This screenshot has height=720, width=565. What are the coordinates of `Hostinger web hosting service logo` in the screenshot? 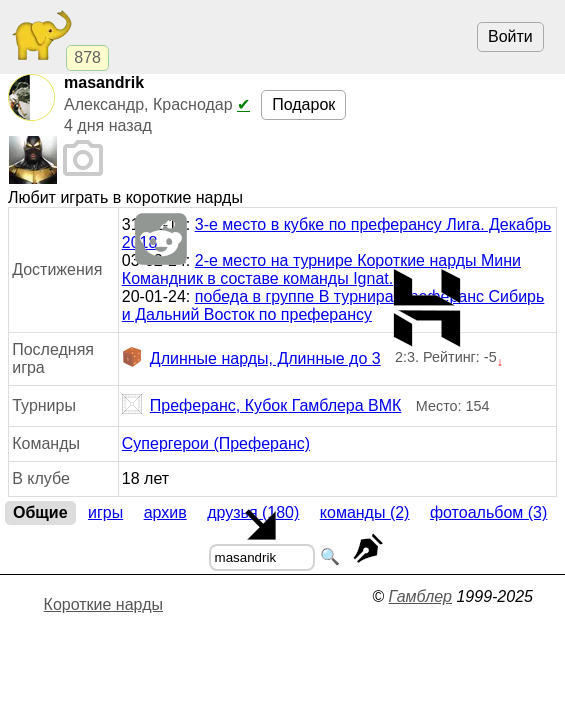 It's located at (427, 308).